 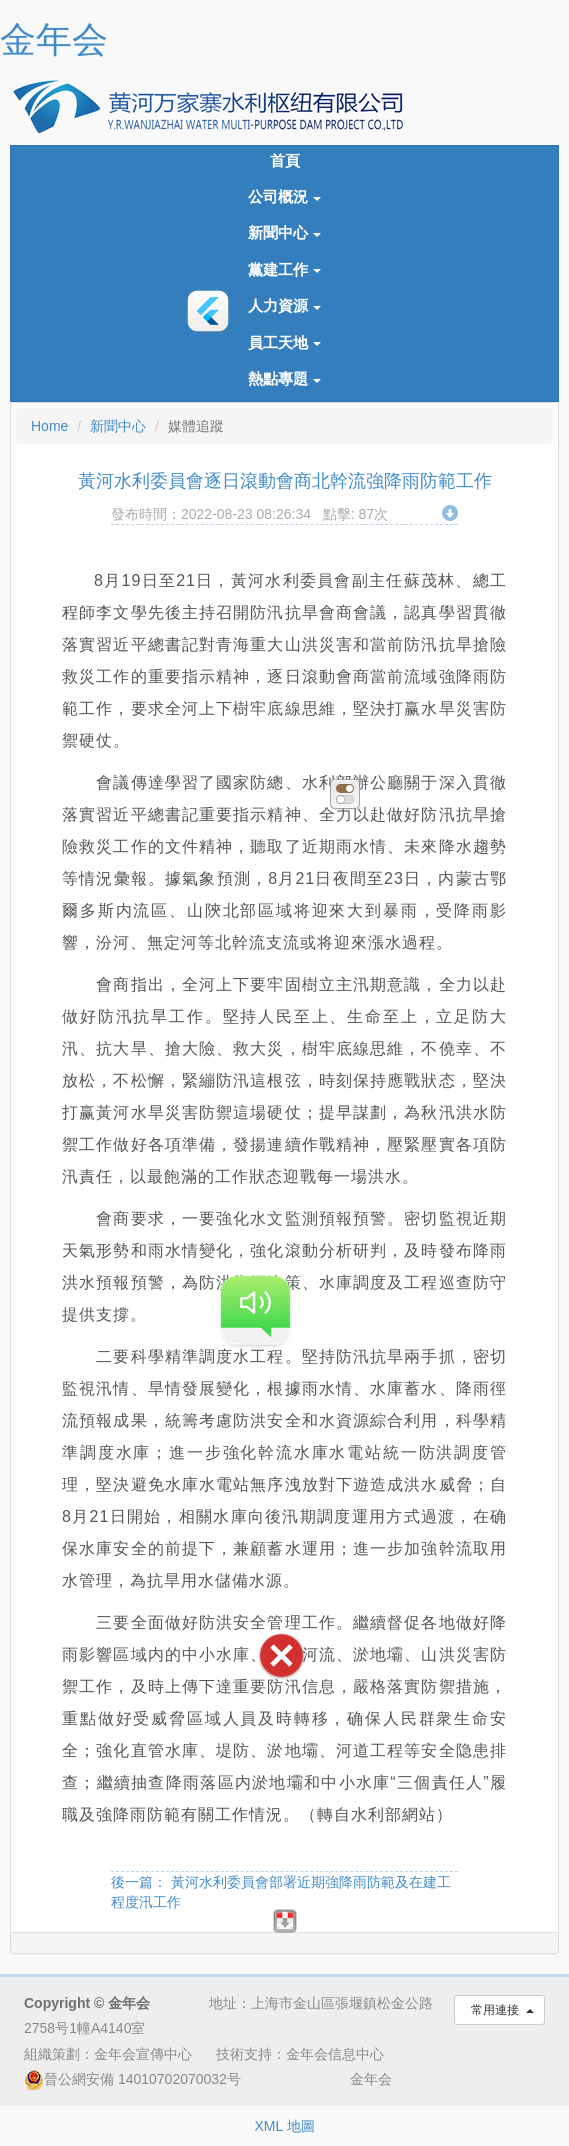 I want to click on open kmouth text-to-speech application, so click(x=255, y=1310).